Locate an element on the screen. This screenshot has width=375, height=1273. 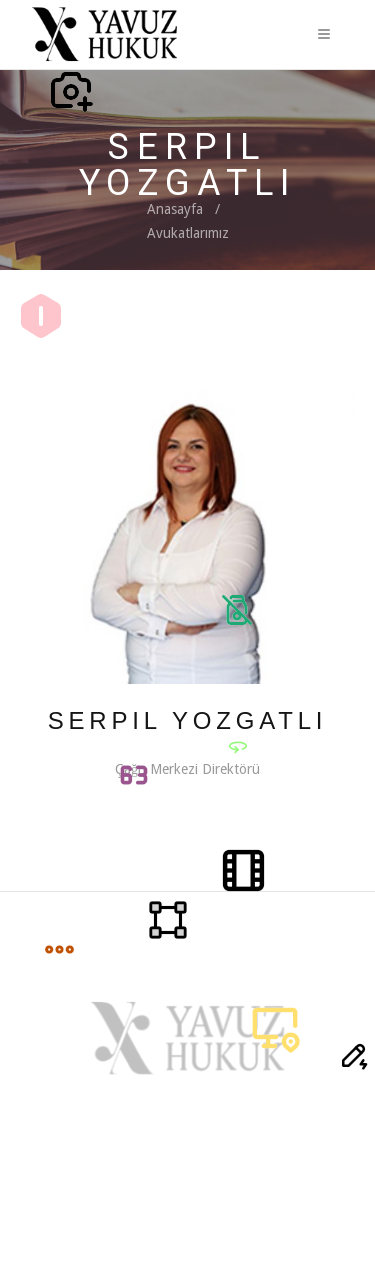
add a new photo is located at coordinates (71, 90).